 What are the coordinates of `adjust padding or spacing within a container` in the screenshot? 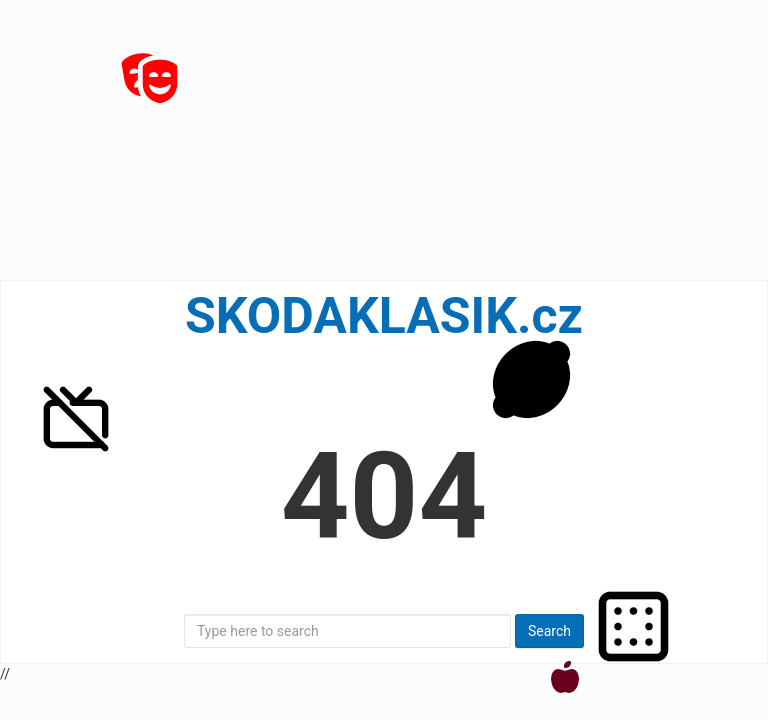 It's located at (633, 626).